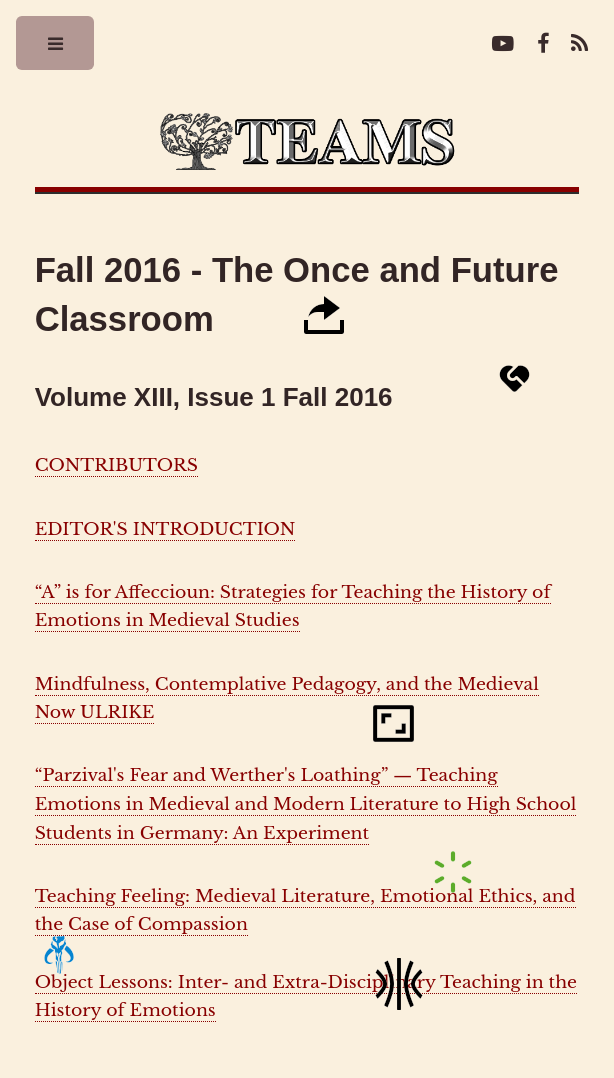 The width and height of the screenshot is (614, 1078). What do you see at coordinates (514, 378) in the screenshot?
I see `access customer service or support` at bounding box center [514, 378].